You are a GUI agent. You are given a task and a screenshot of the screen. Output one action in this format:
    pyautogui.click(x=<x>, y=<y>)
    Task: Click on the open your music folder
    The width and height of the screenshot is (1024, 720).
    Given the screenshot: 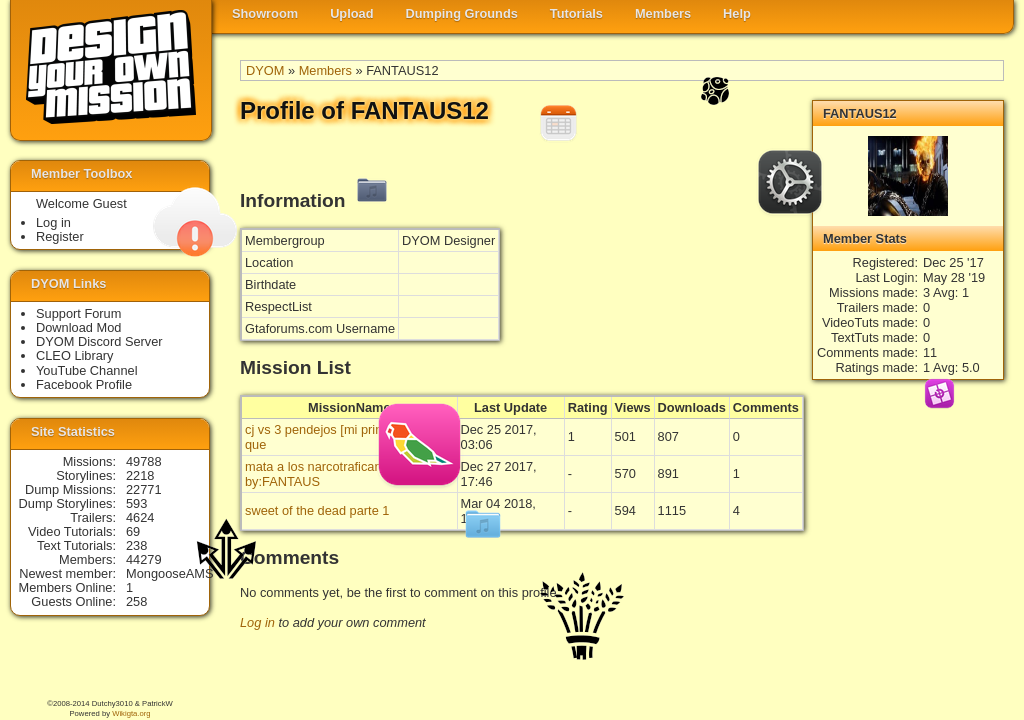 What is the action you would take?
    pyautogui.click(x=483, y=524)
    